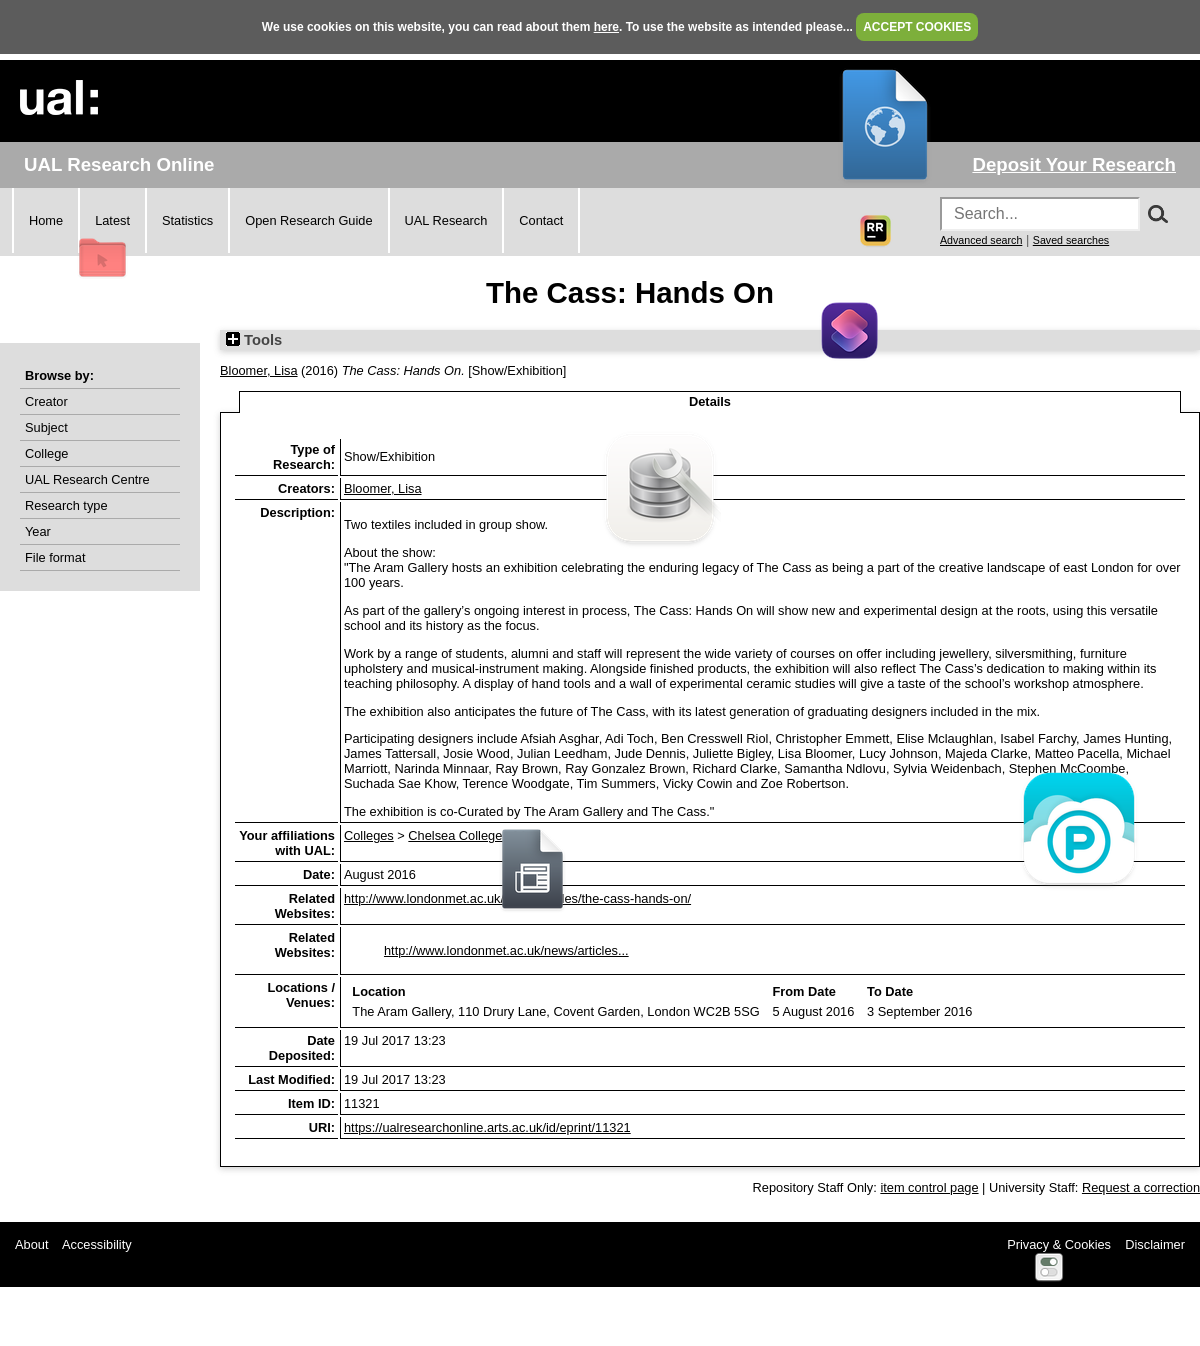 The image size is (1200, 1346). What do you see at coordinates (1049, 1267) in the screenshot?
I see `open system settings or preferences` at bounding box center [1049, 1267].